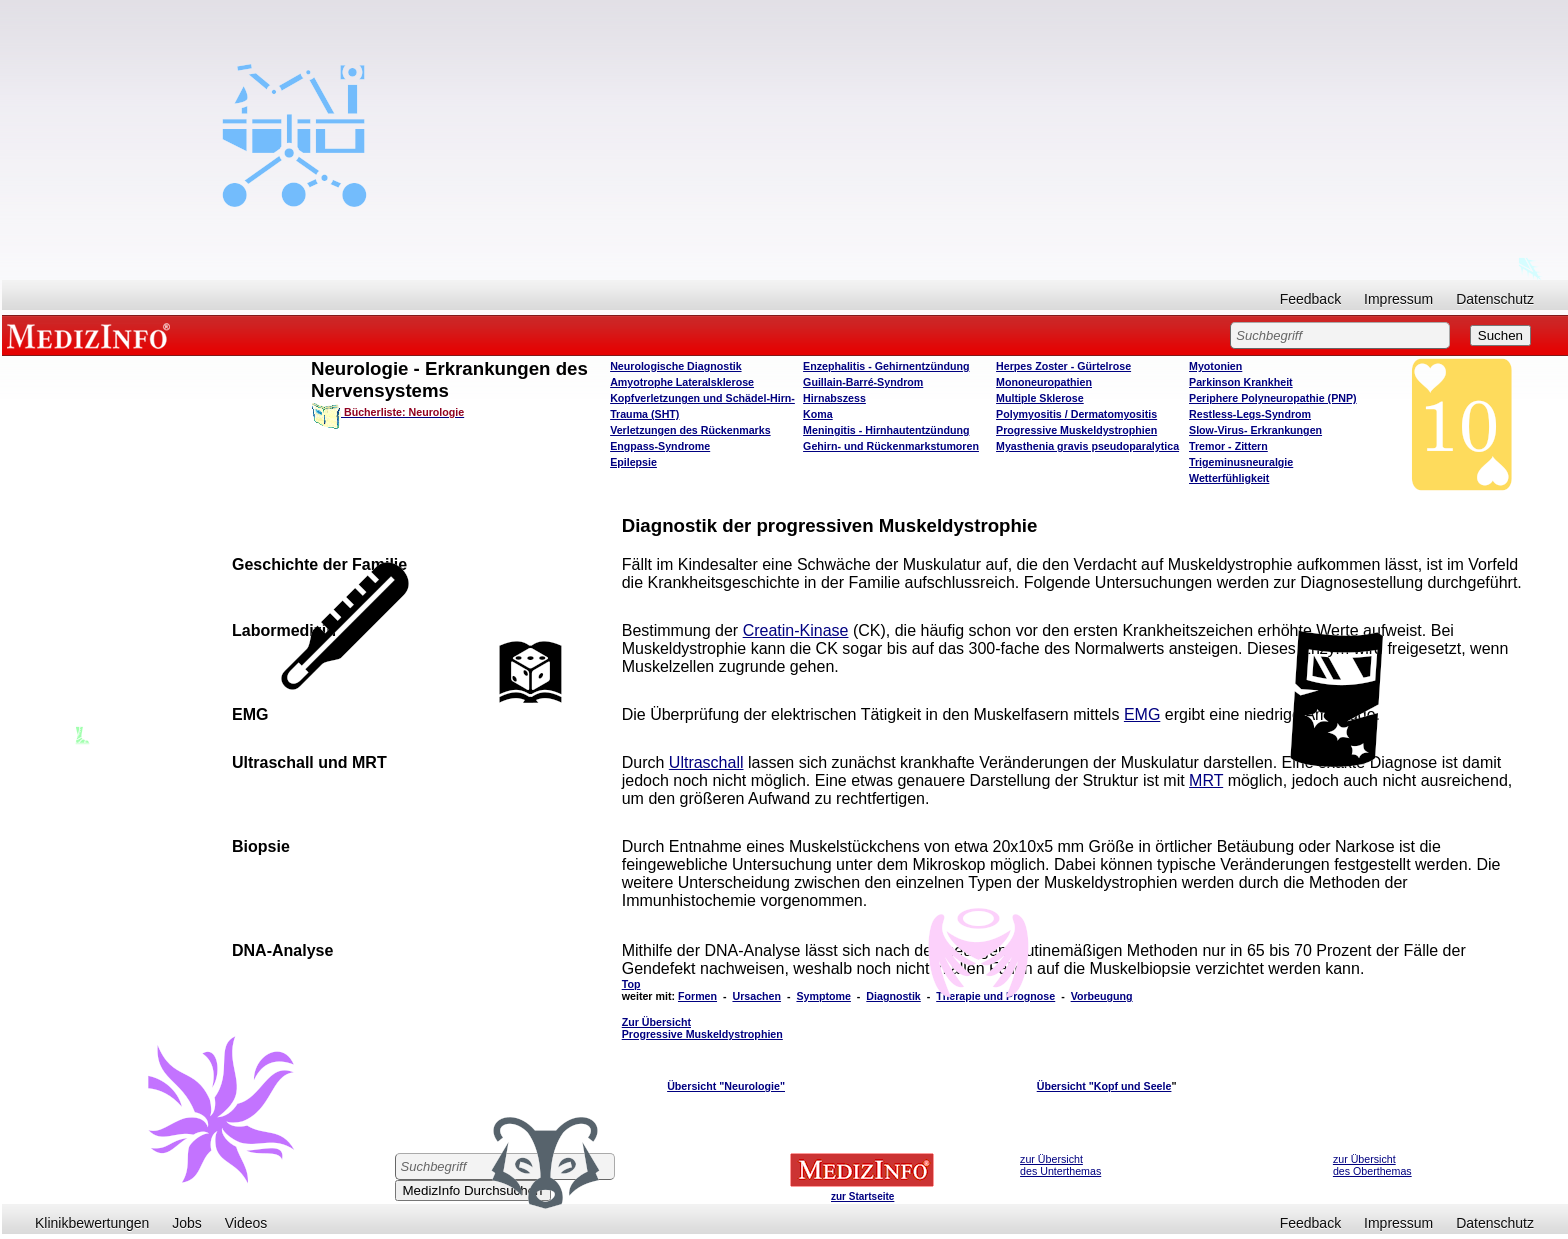 The width and height of the screenshot is (1568, 1239). What do you see at coordinates (220, 1108) in the screenshot?
I see `vanilla flavor ingredient or flavoring option` at bounding box center [220, 1108].